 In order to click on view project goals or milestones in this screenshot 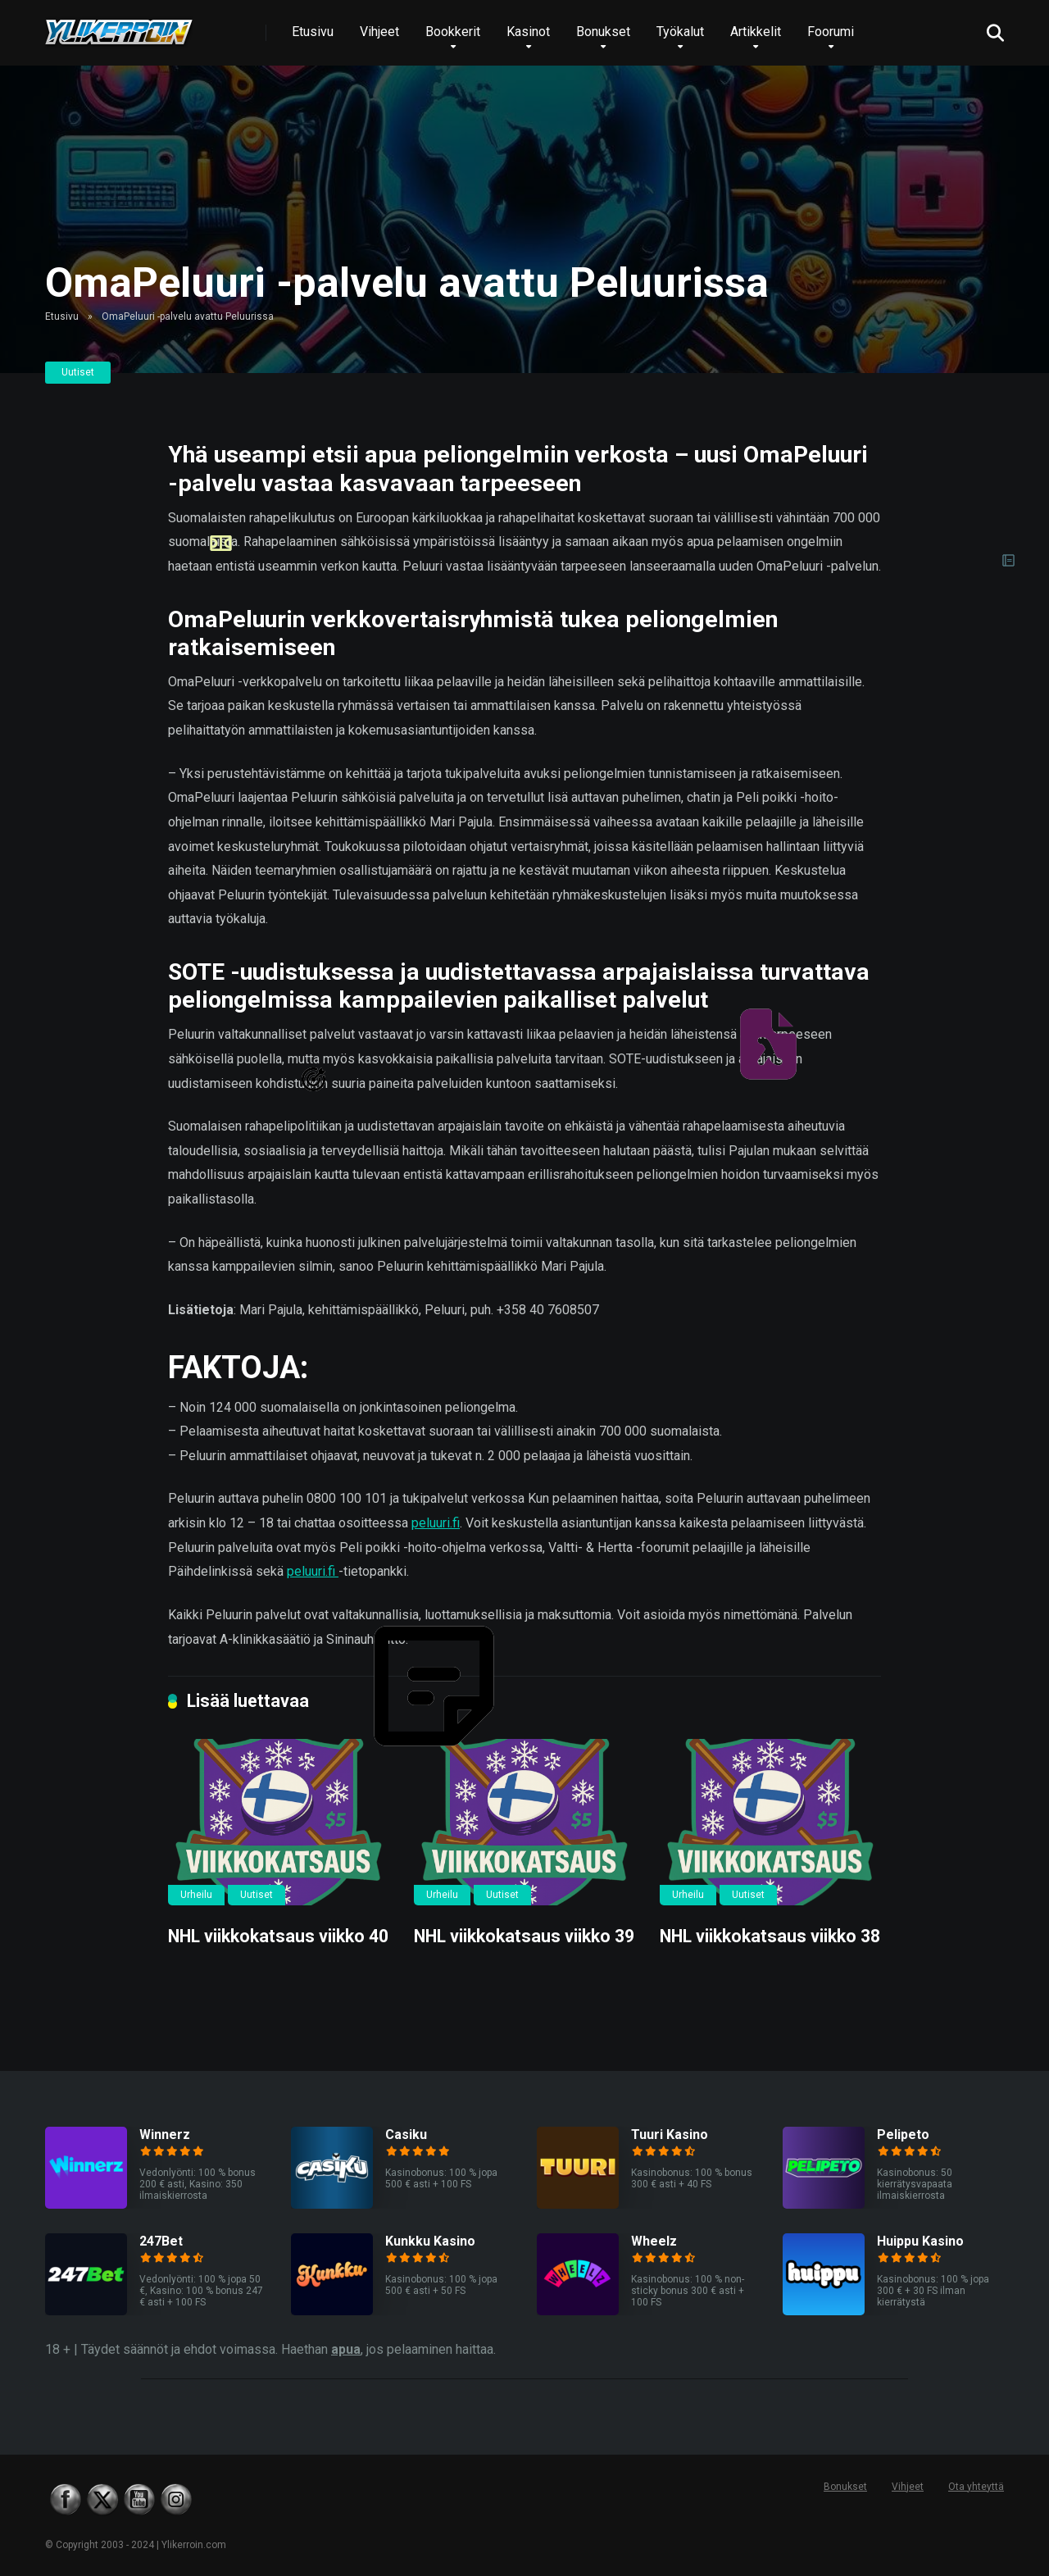, I will do `click(313, 1079)`.